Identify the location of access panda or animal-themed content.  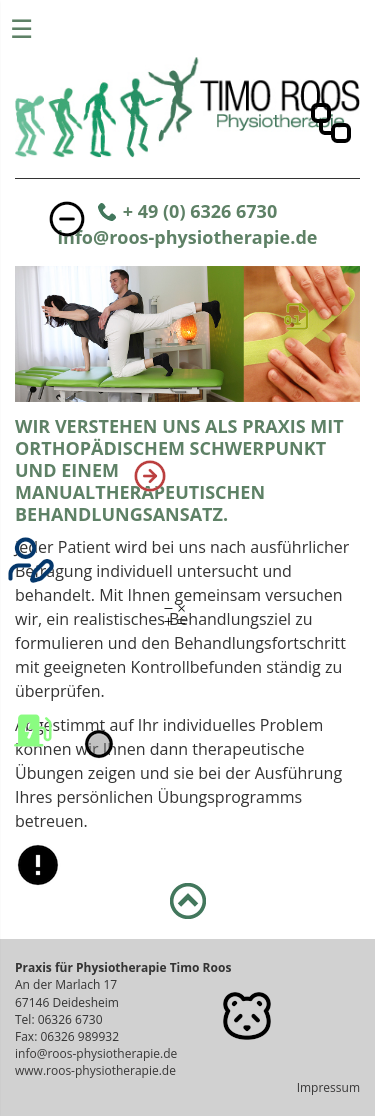
(247, 1016).